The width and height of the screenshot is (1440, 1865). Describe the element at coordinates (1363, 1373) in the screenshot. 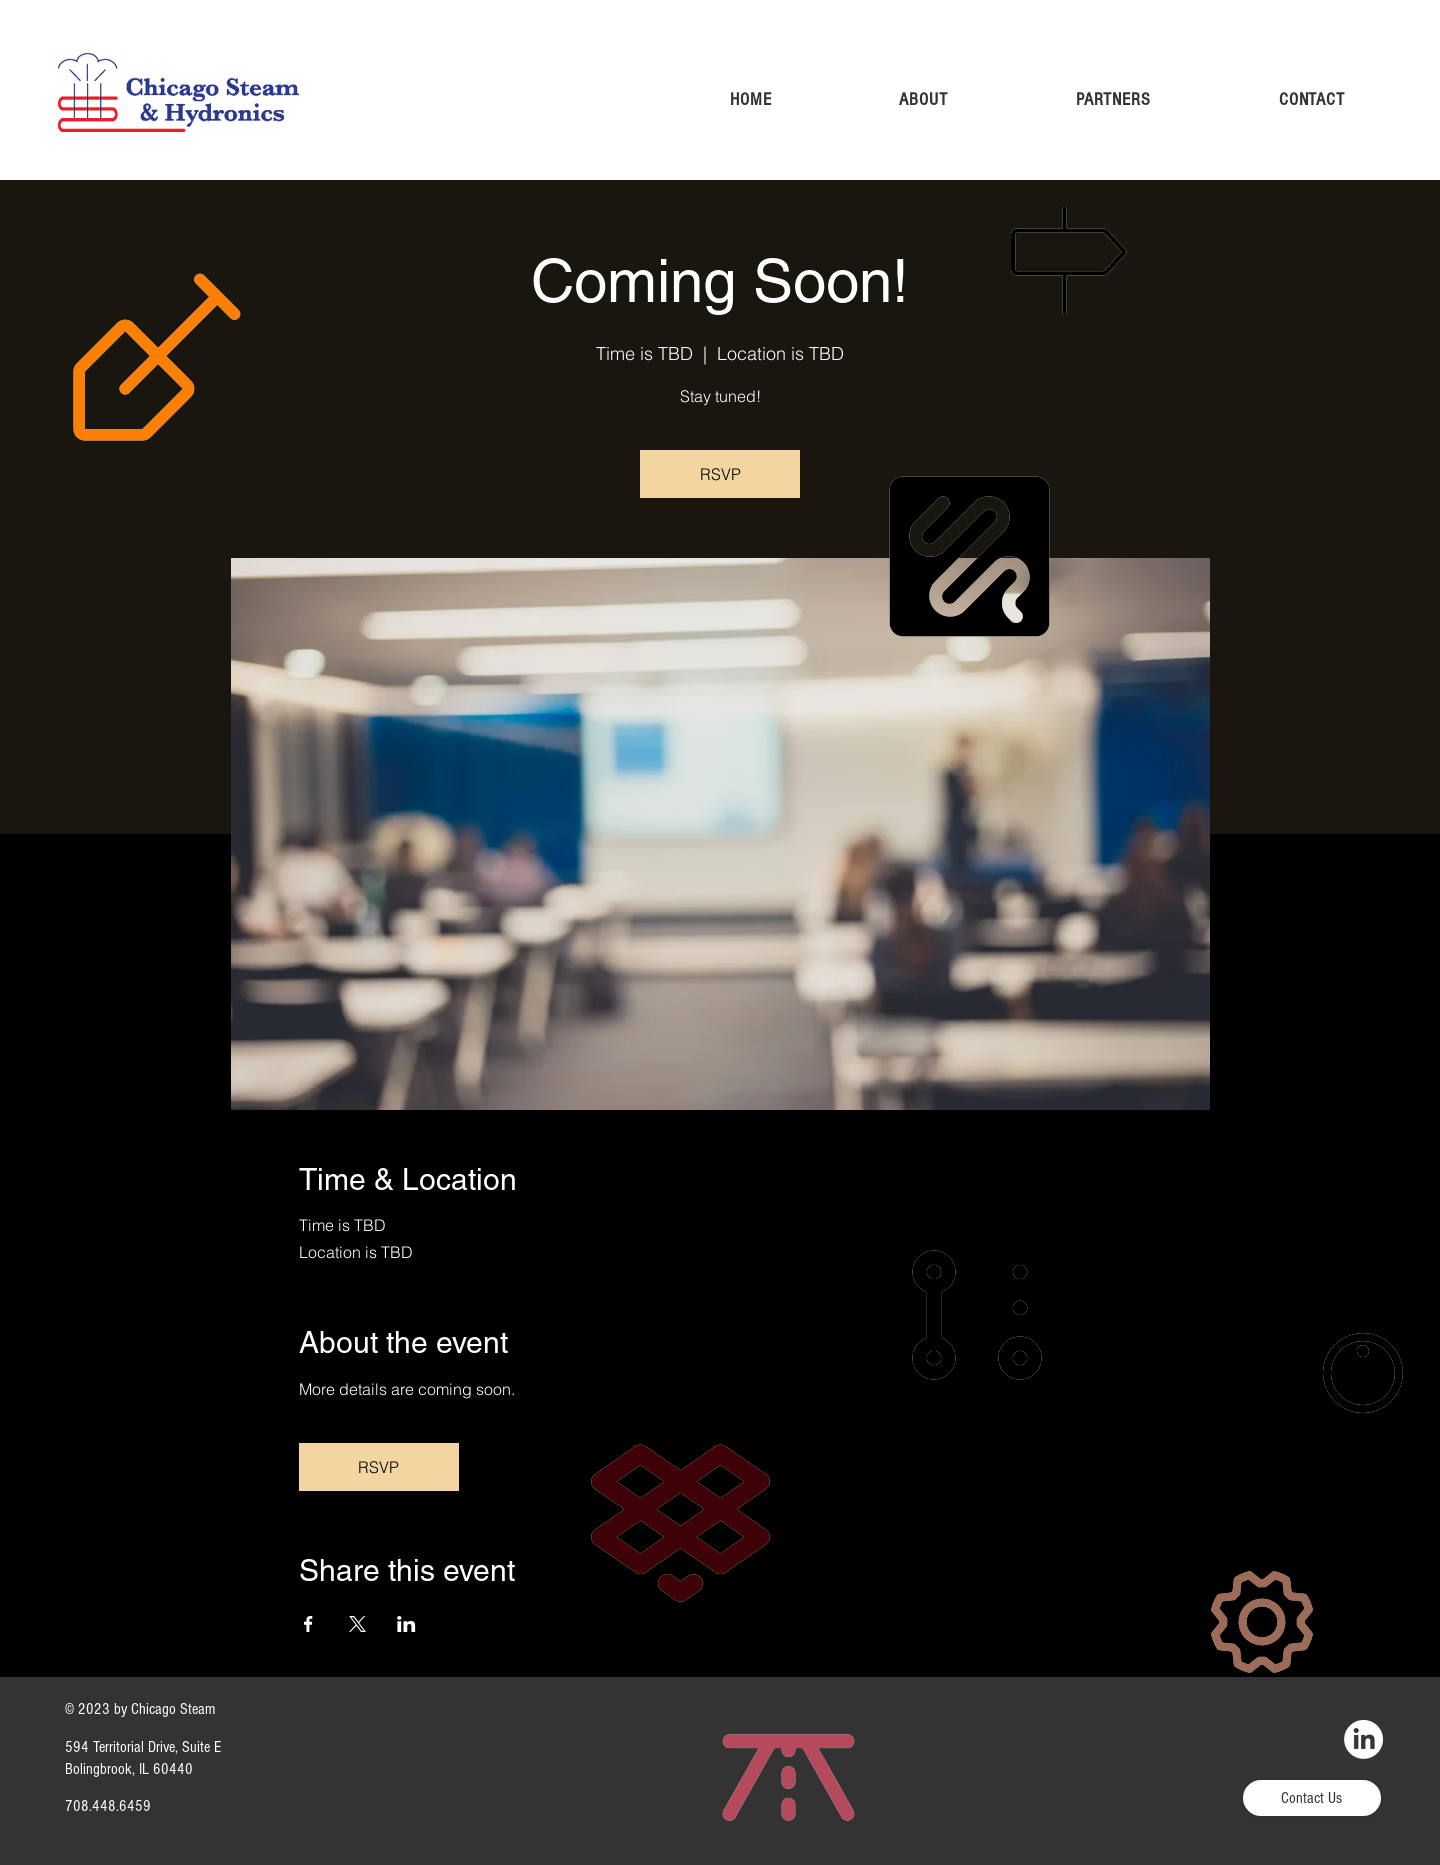

I see `view attribution or credit information` at that location.